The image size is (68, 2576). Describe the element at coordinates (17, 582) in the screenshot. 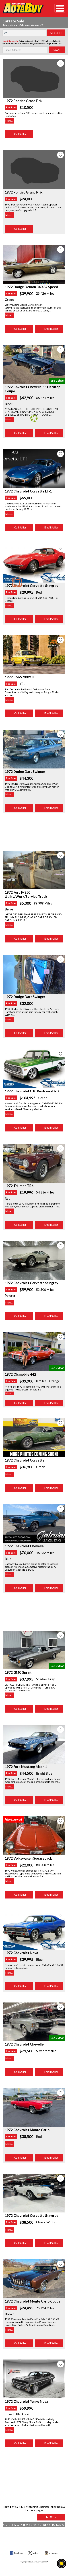

I see `Prismic CMS logo` at that location.